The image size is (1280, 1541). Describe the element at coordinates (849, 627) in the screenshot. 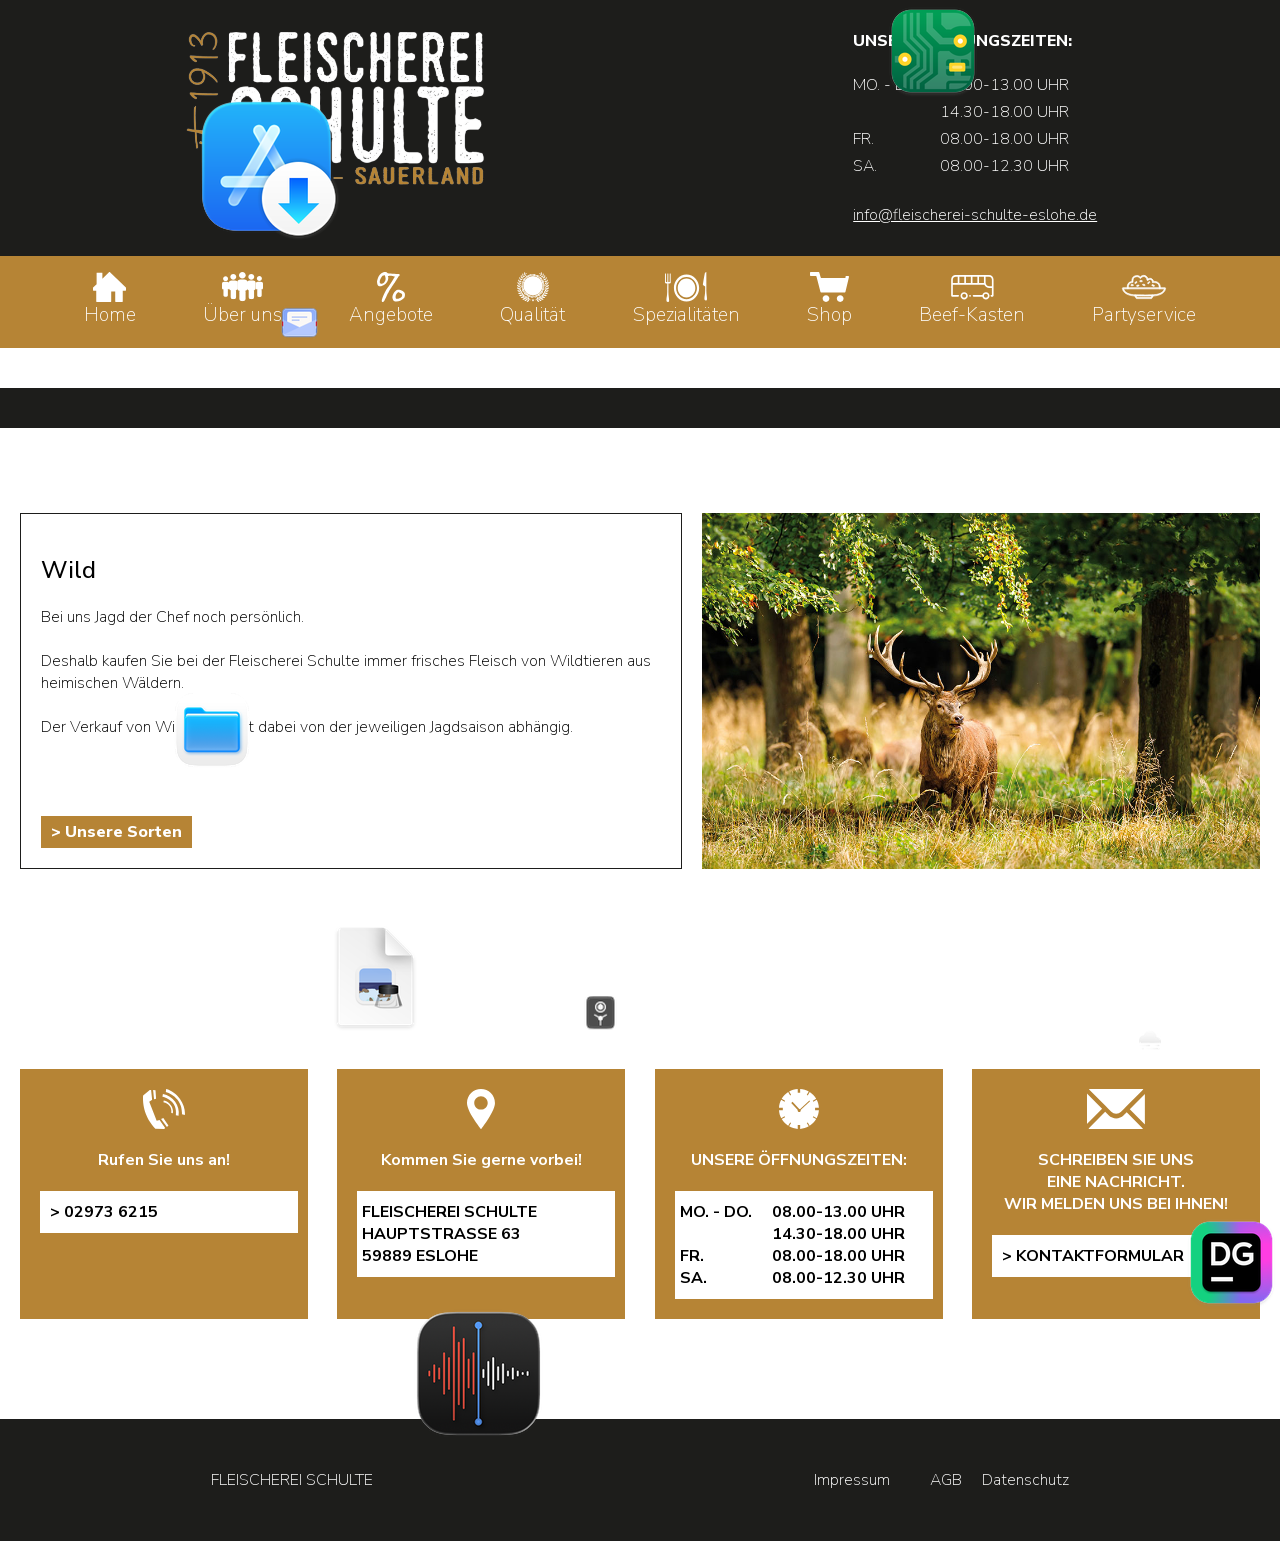

I see `set up recurring payments or financial reminders` at that location.